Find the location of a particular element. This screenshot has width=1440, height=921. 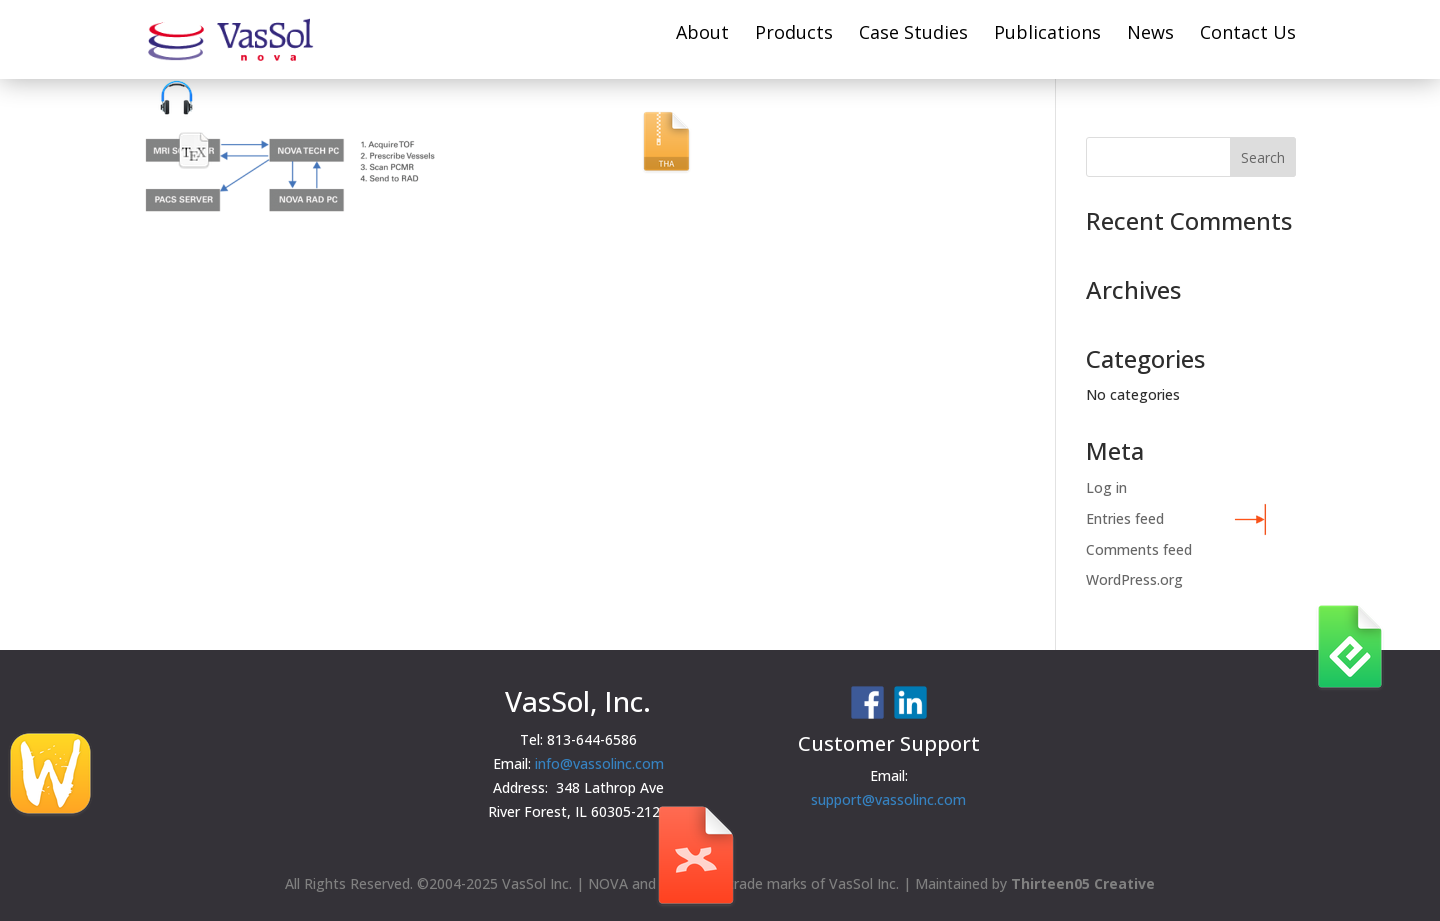

access audio or headphone settings is located at coordinates (176, 99).